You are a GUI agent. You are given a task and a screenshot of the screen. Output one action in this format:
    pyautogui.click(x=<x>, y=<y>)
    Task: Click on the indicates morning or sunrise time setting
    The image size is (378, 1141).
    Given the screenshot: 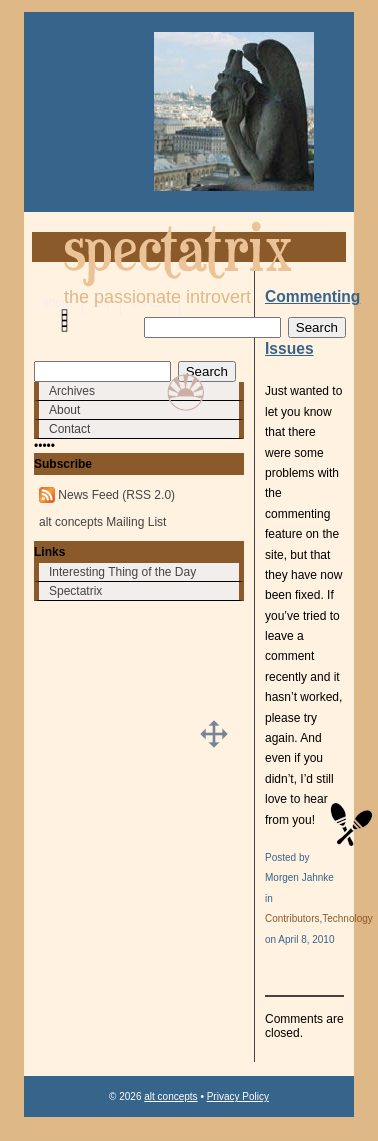 What is the action you would take?
    pyautogui.click(x=185, y=392)
    